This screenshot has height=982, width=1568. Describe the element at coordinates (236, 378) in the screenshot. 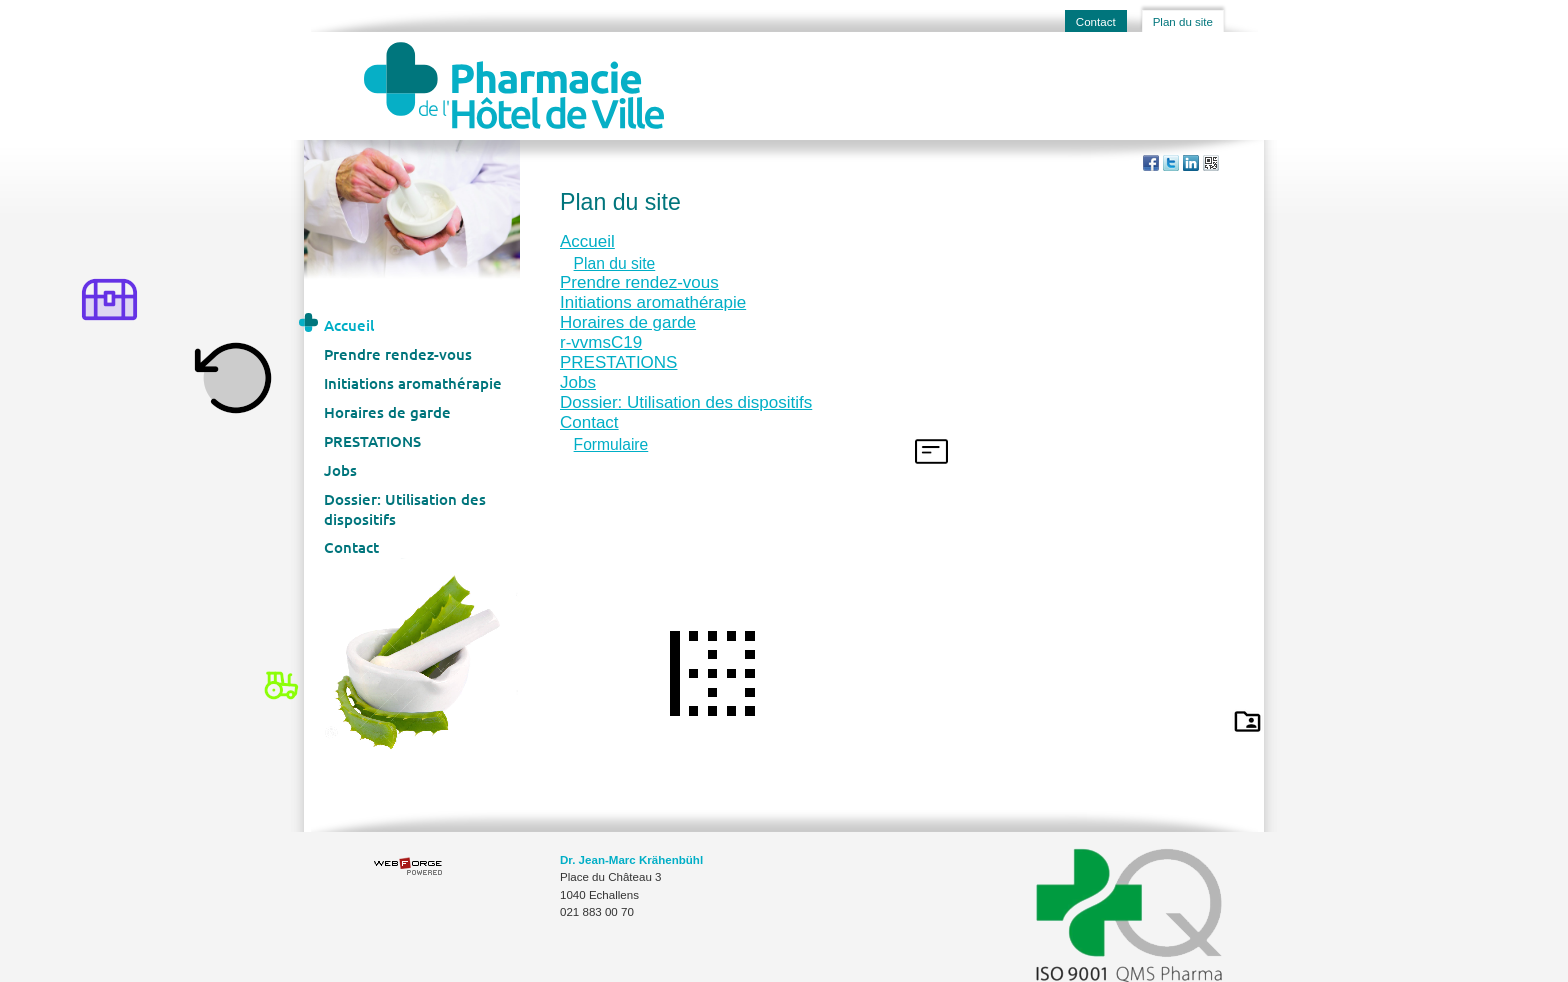

I see `undo last action` at that location.